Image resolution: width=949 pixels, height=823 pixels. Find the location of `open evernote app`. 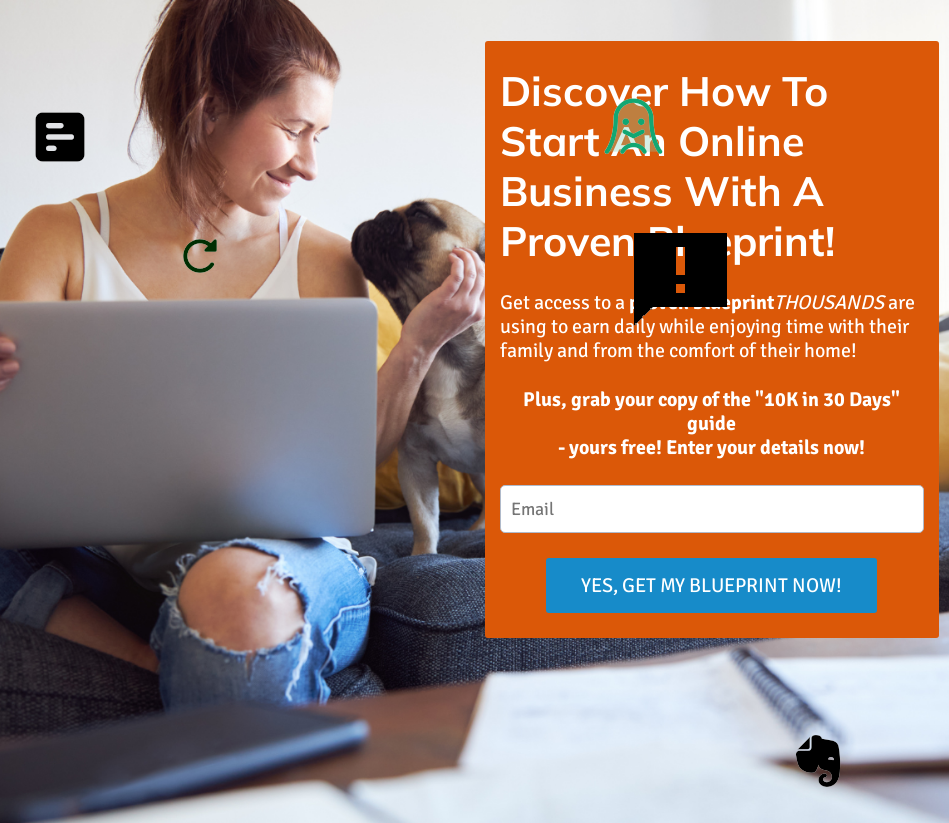

open evernote app is located at coordinates (818, 761).